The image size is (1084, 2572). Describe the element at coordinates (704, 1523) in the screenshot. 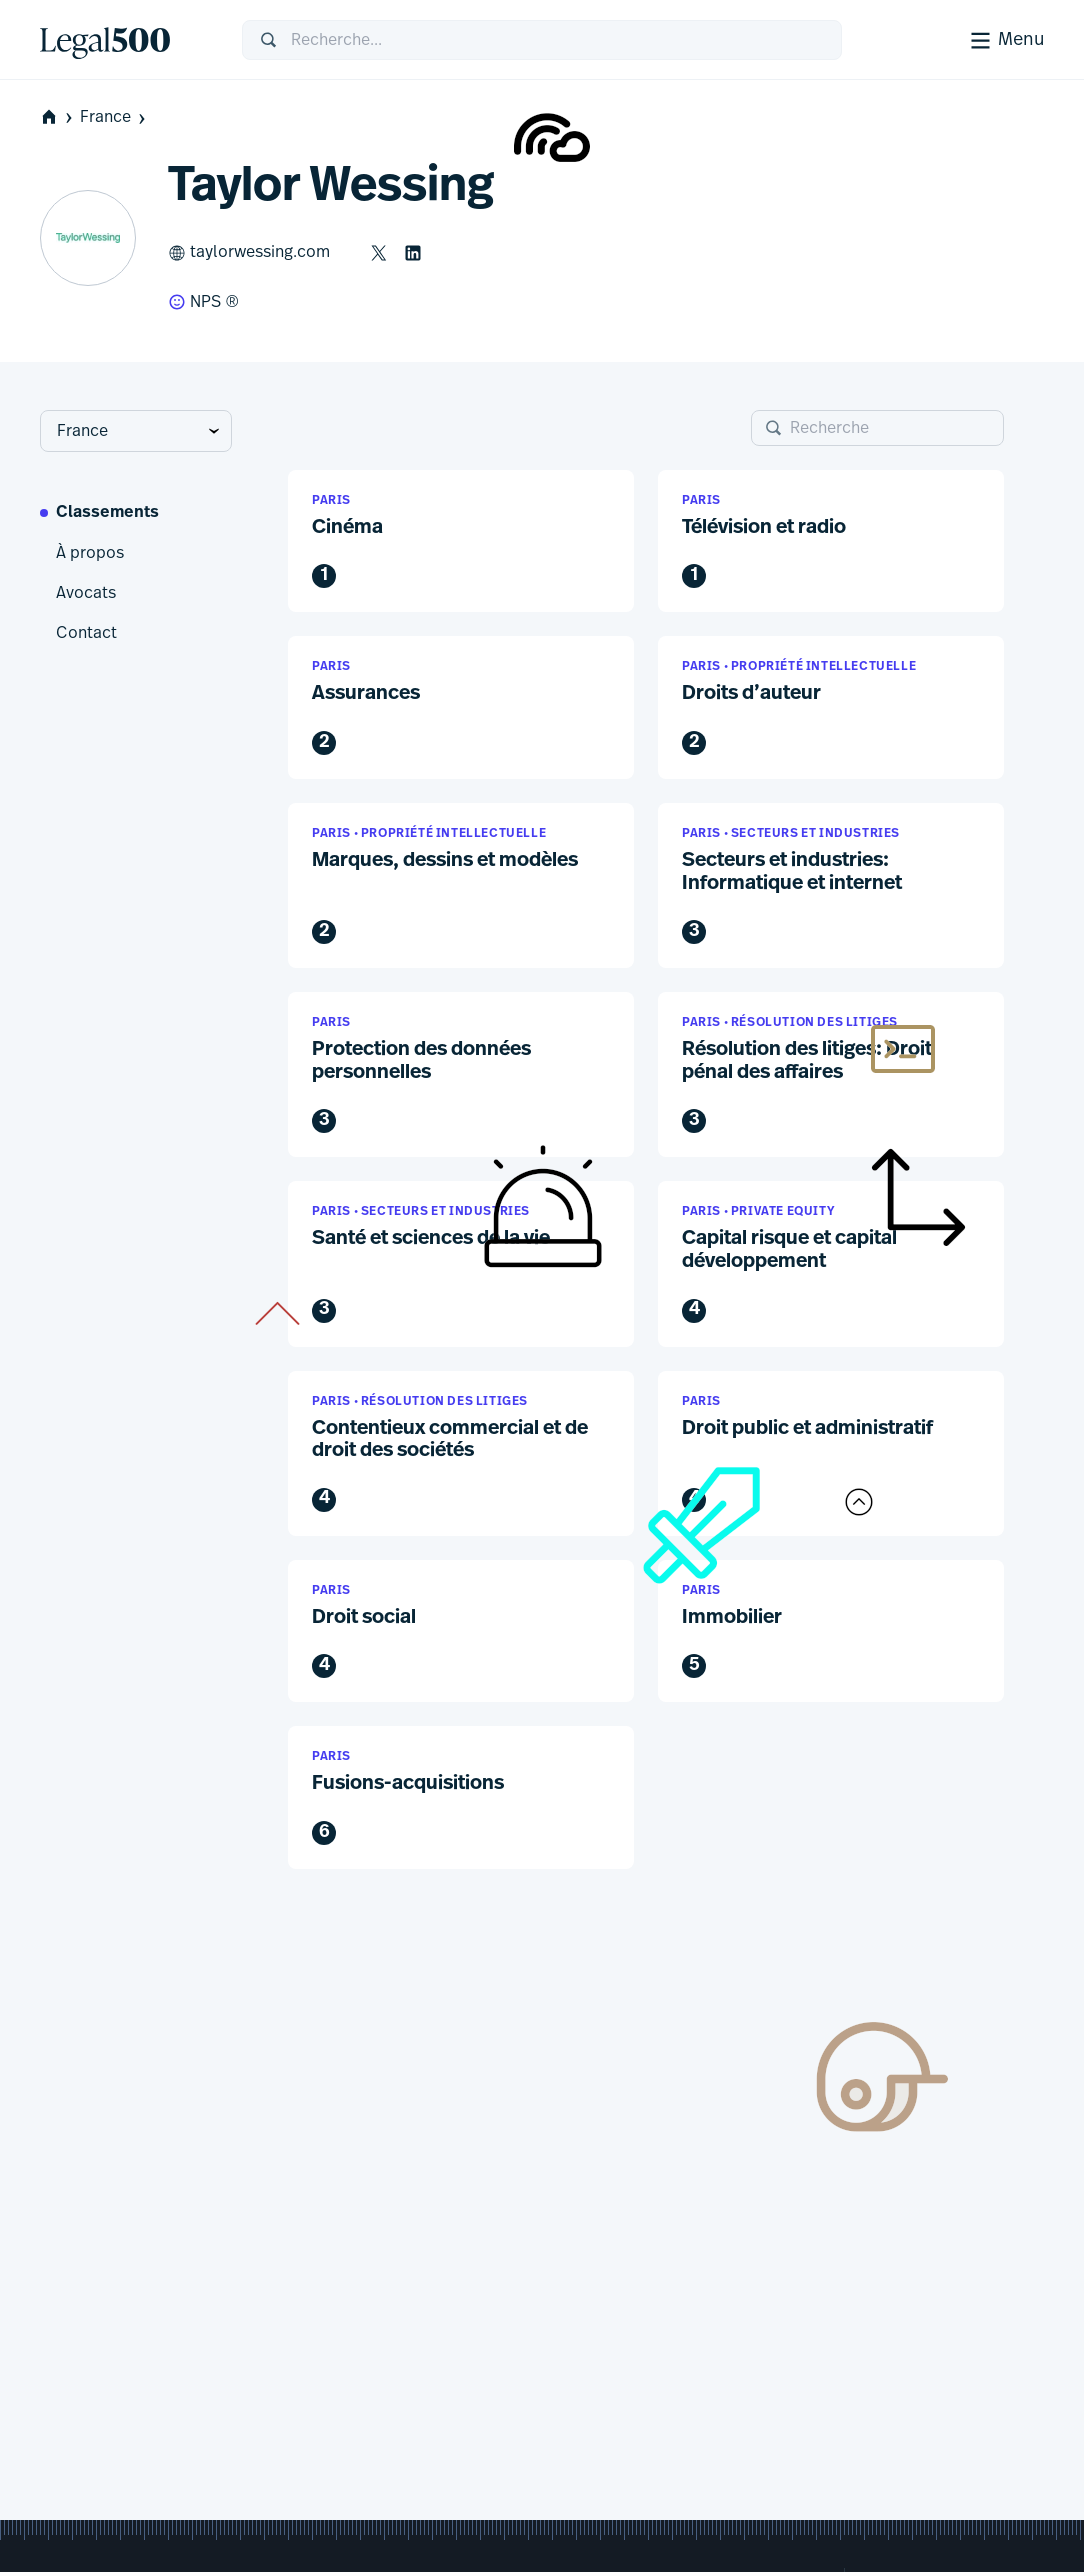

I see `access combat or battle features` at that location.